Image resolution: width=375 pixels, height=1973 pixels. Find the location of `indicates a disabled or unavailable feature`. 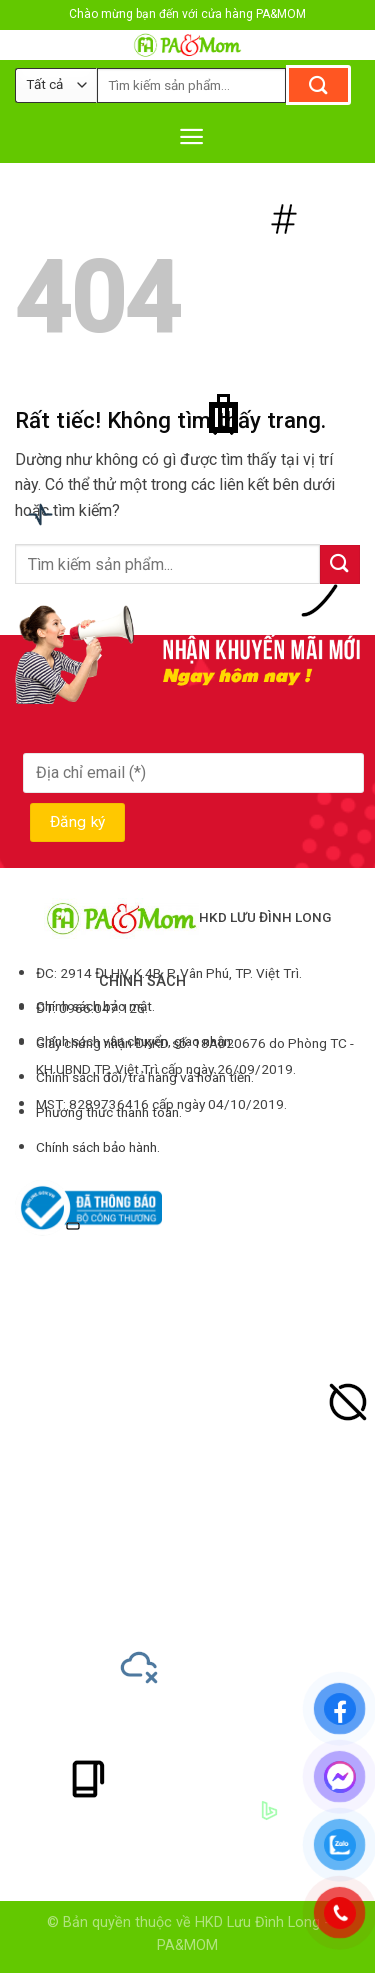

indicates a disabled or unavailable feature is located at coordinates (348, 1402).